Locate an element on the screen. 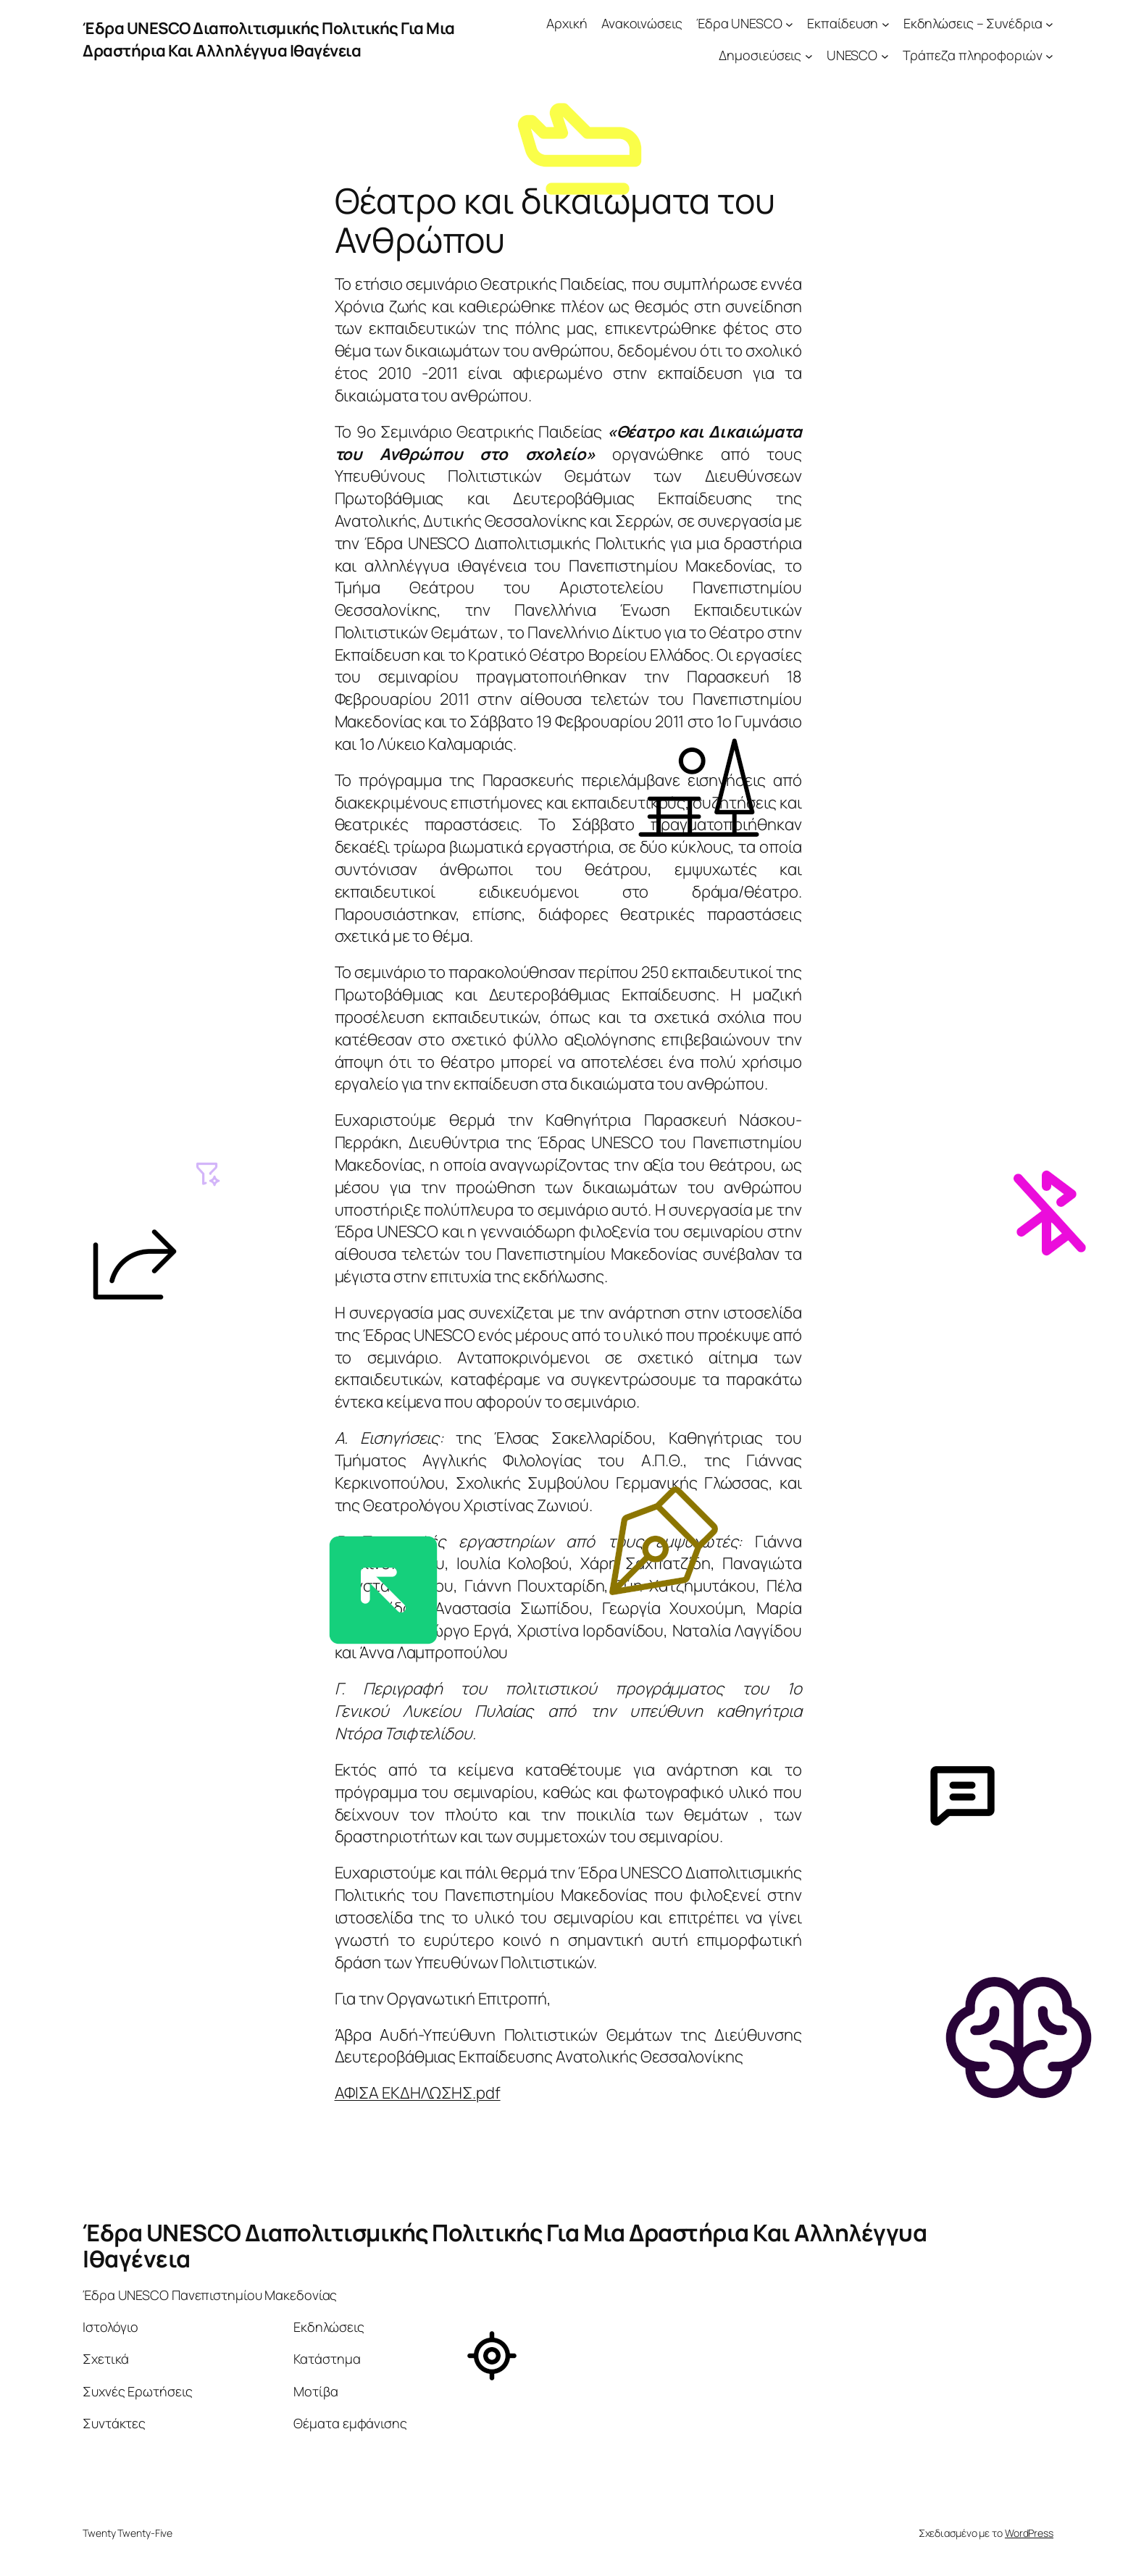 The height and width of the screenshot is (2576, 1136). center map on current location is located at coordinates (492, 2356).